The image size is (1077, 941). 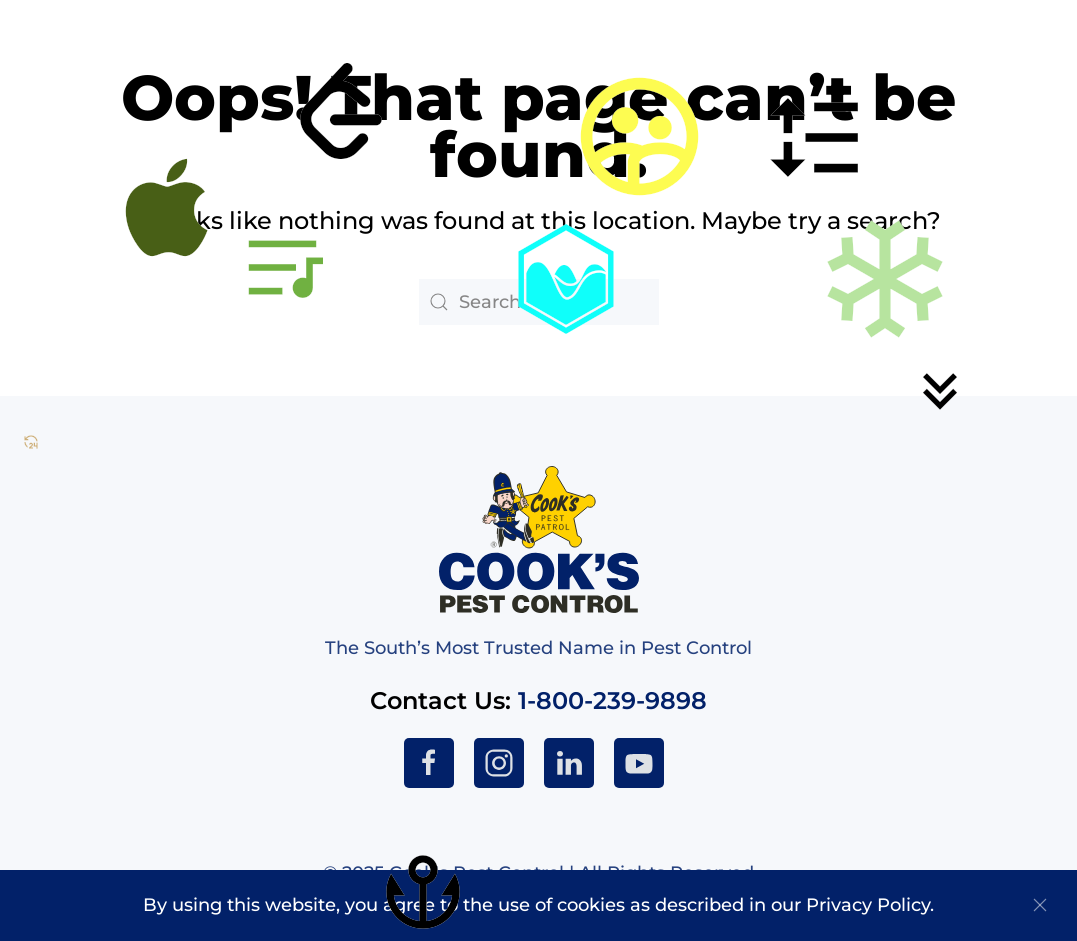 I want to click on access marina or harbor locations, so click(x=423, y=892).